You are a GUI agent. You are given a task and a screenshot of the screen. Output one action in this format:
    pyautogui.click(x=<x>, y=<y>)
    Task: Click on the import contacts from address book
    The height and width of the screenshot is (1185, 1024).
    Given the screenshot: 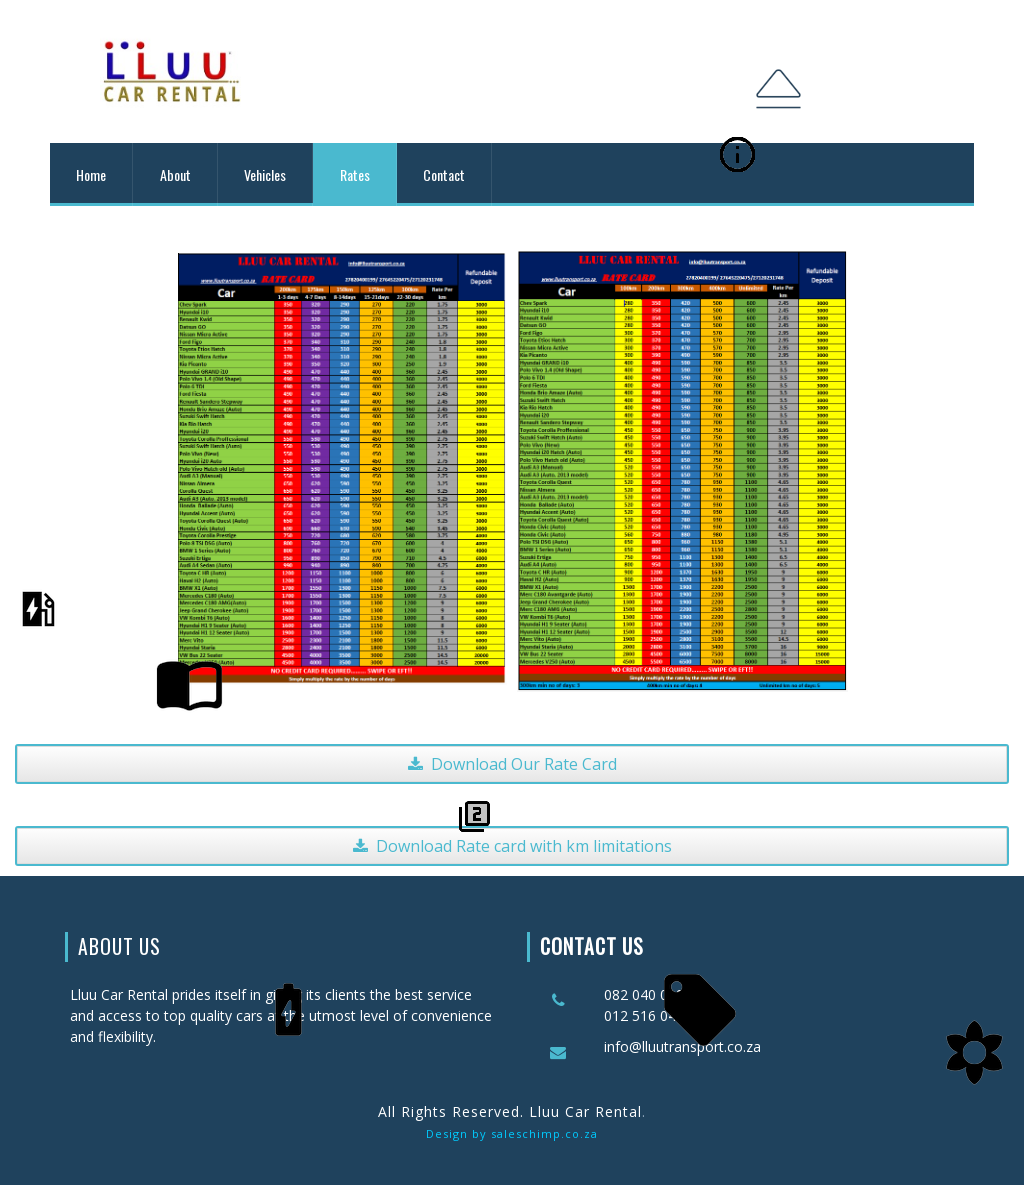 What is the action you would take?
    pyautogui.click(x=189, y=683)
    